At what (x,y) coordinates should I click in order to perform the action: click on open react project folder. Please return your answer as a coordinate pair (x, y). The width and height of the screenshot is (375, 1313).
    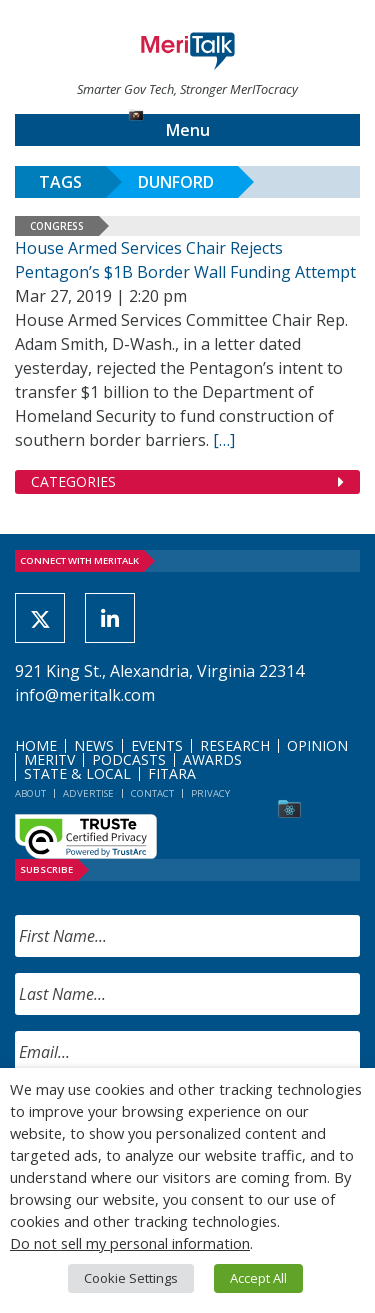
    Looking at the image, I should click on (289, 809).